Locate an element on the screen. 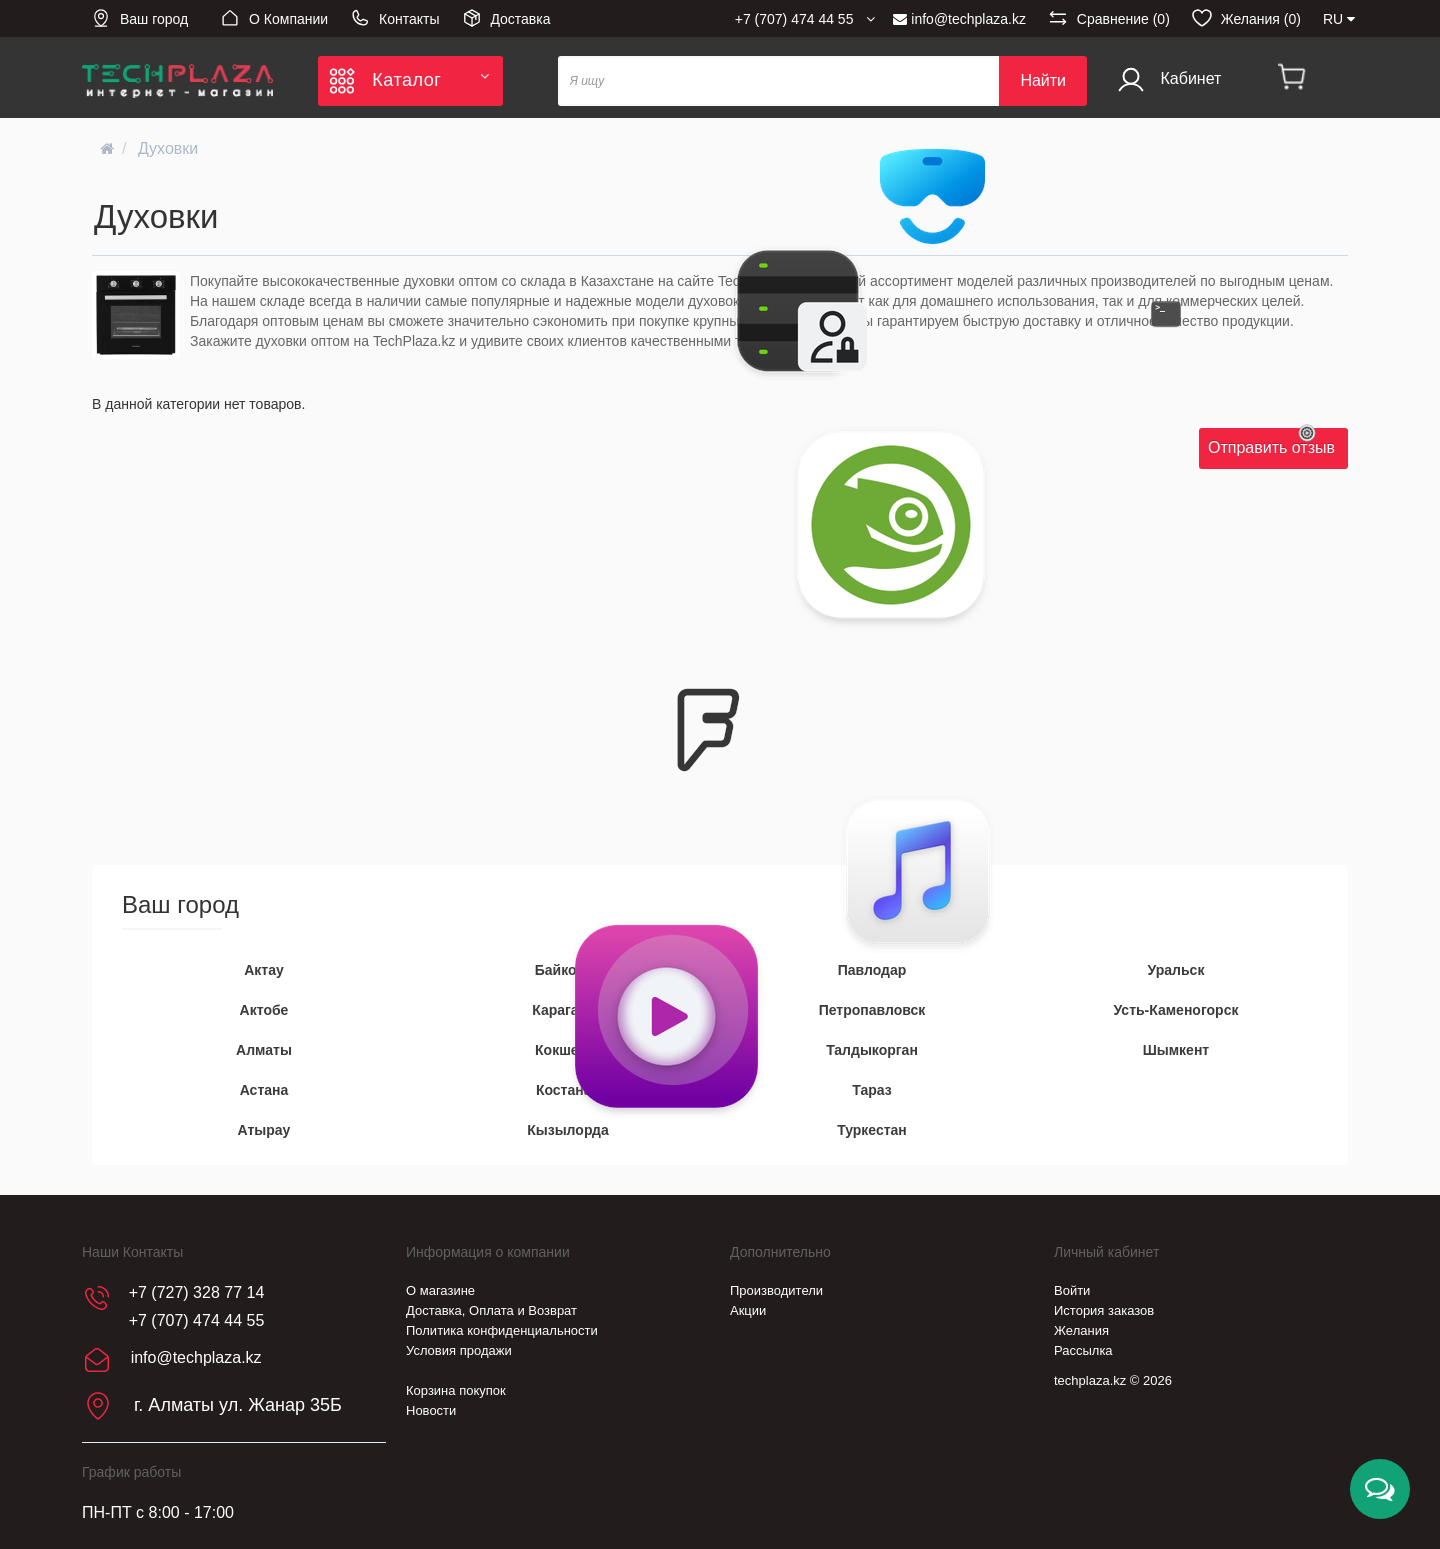  open system settings is located at coordinates (1307, 433).